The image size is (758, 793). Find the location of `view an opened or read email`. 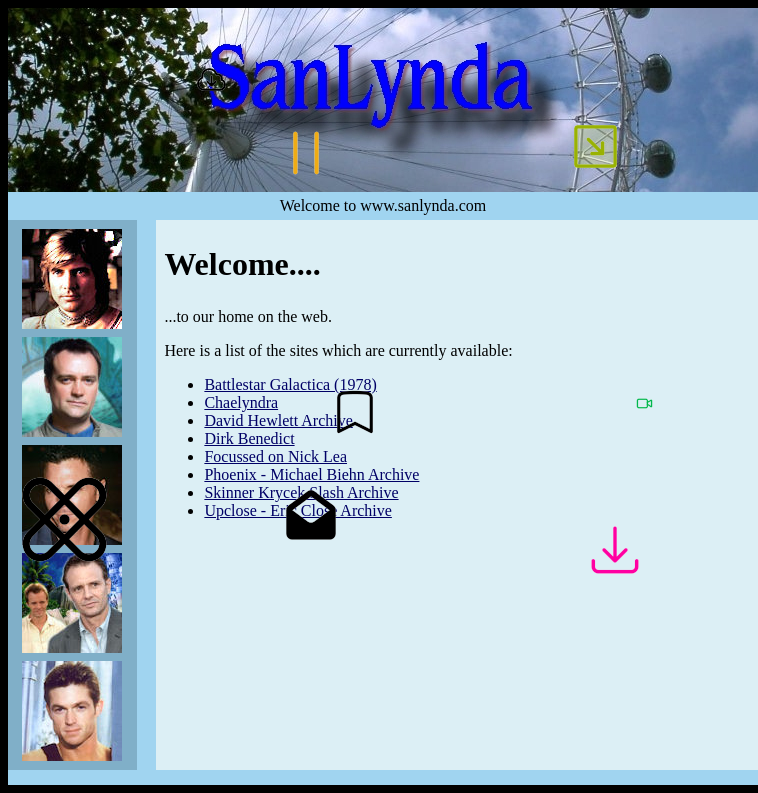

view an opened or read email is located at coordinates (311, 518).